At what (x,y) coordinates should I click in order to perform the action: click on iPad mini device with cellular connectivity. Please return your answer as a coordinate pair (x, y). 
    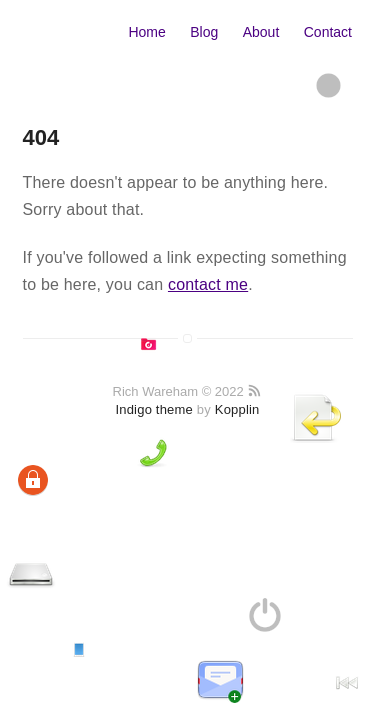
    Looking at the image, I should click on (79, 648).